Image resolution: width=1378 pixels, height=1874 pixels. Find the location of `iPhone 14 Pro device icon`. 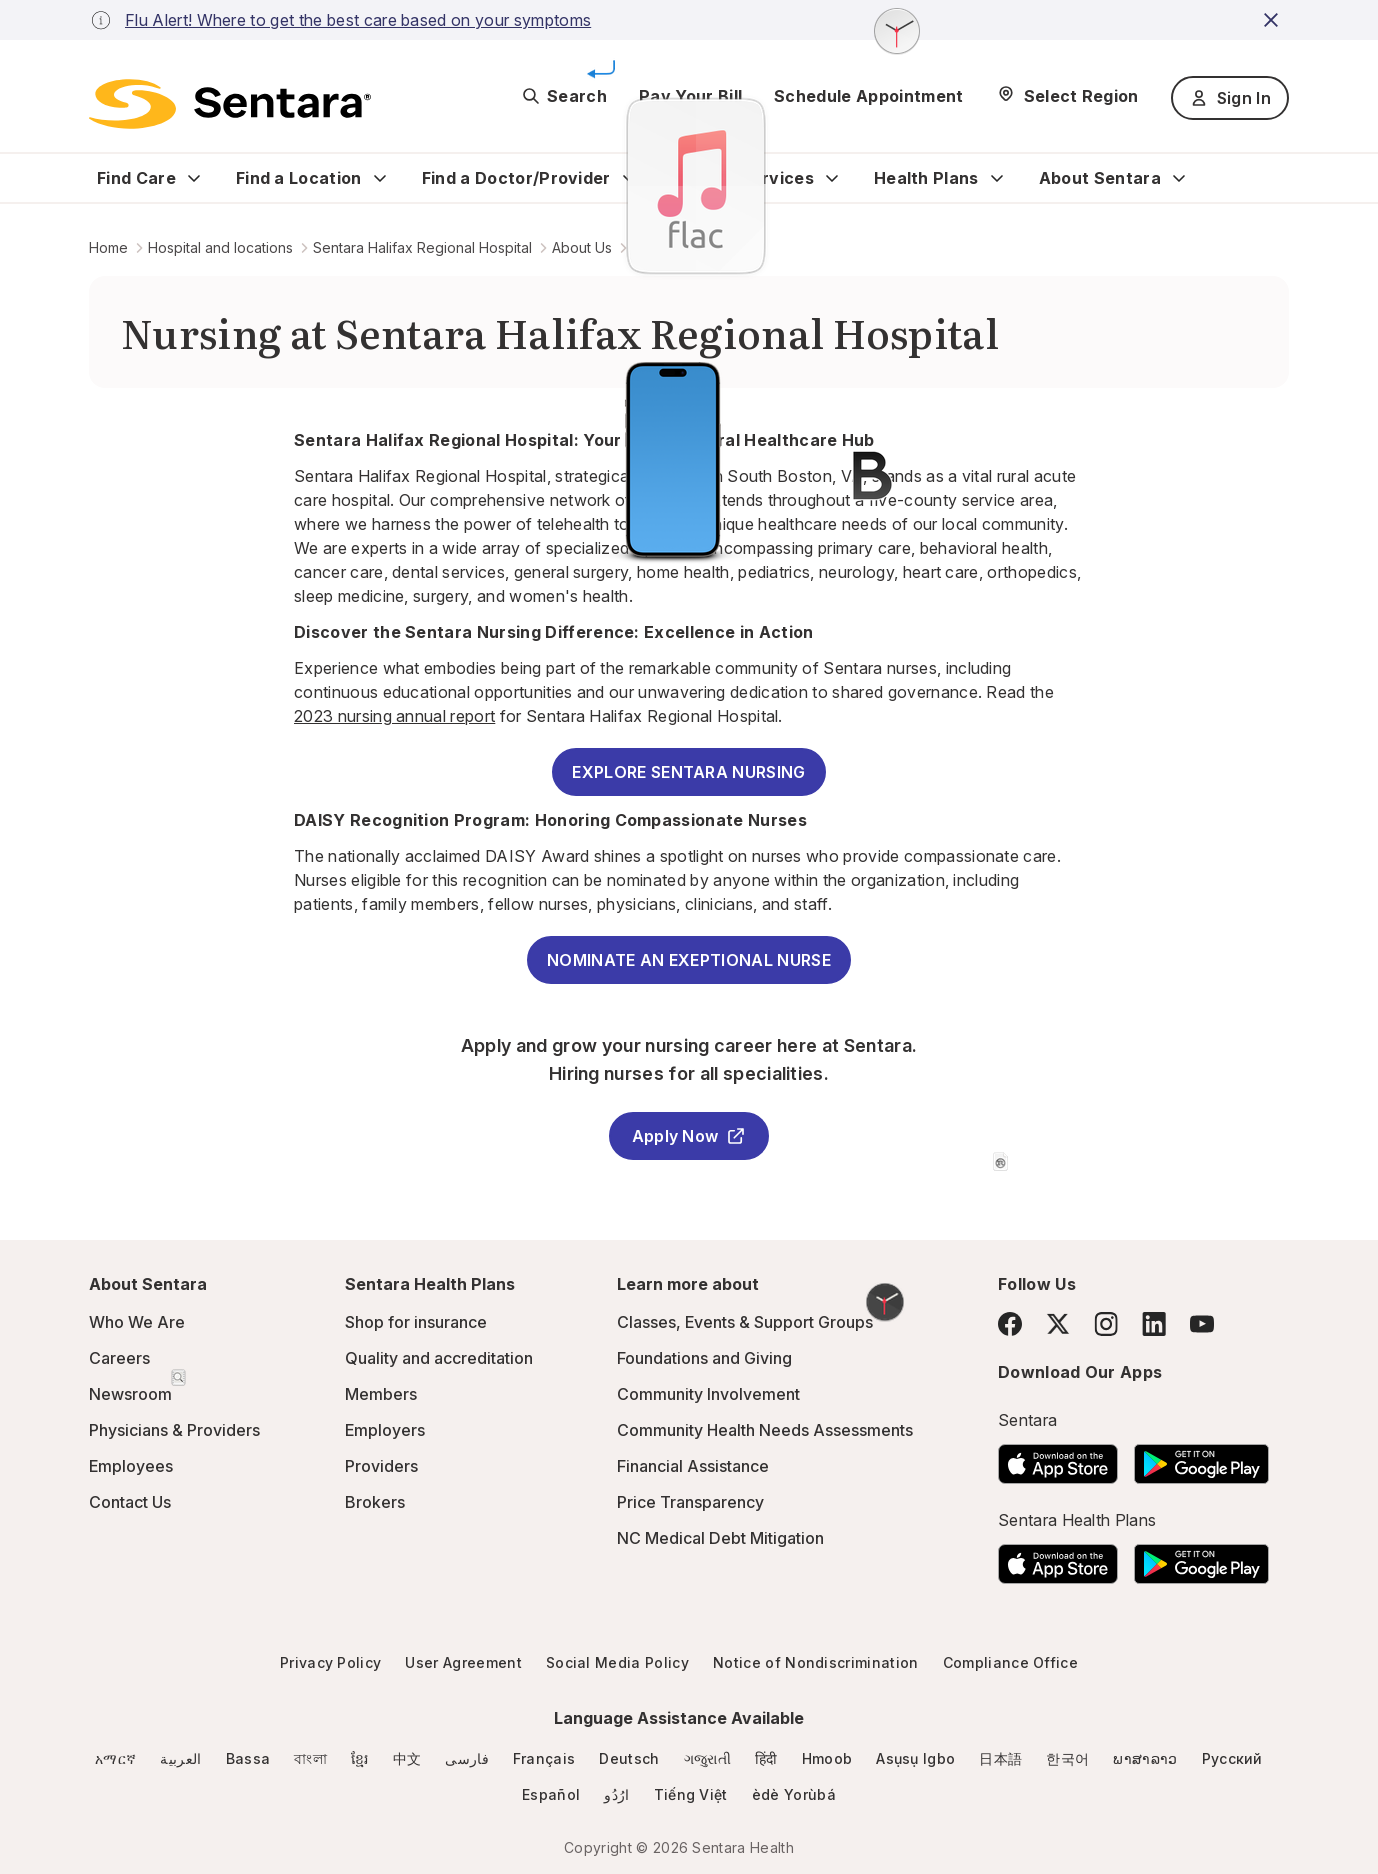

iPhone 14 Pro device icon is located at coordinates (673, 463).